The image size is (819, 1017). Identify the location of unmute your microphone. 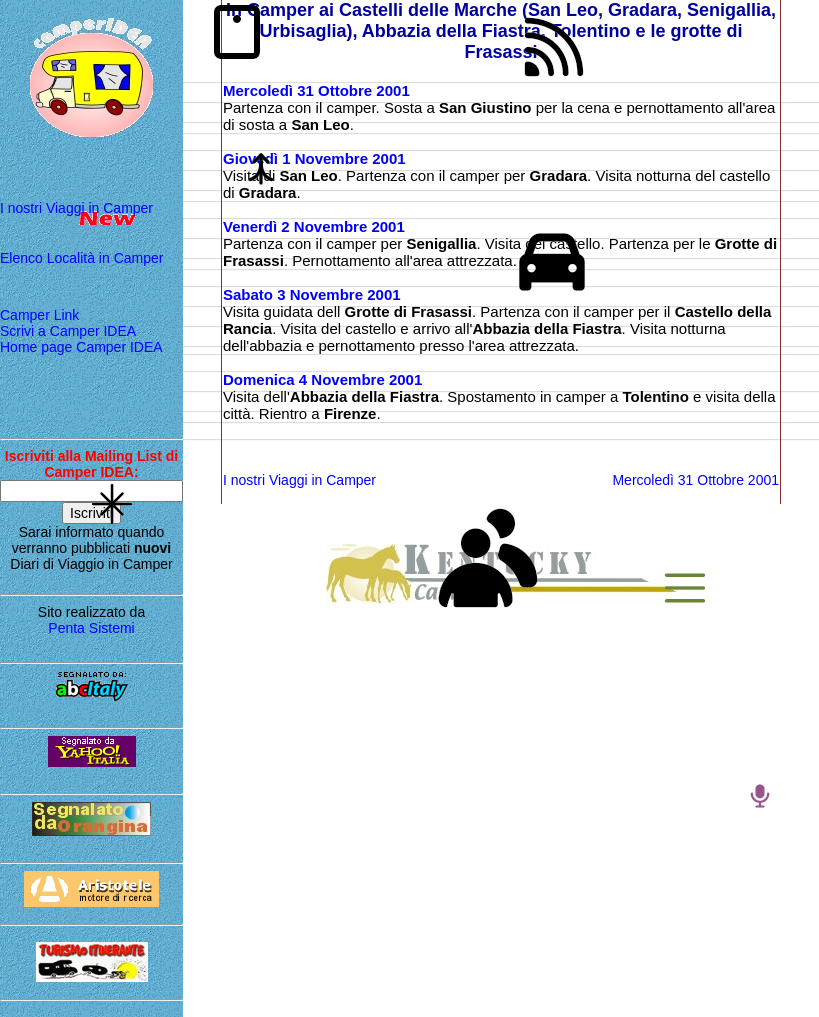
(760, 796).